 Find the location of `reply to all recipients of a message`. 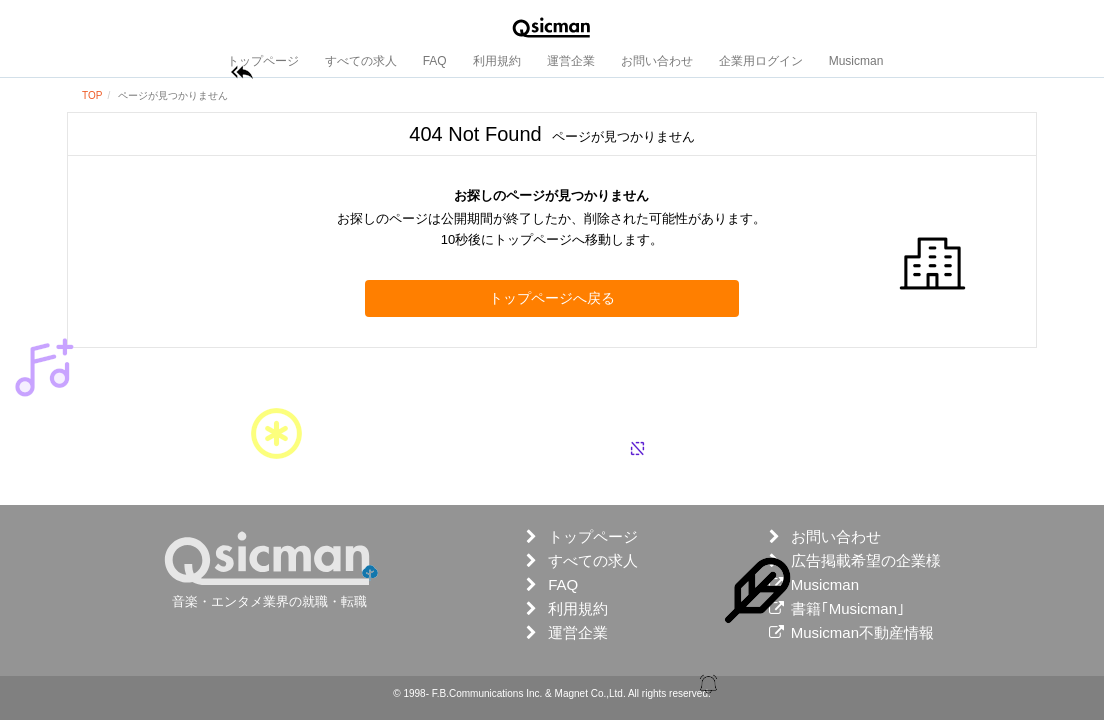

reply to all recipients of a message is located at coordinates (242, 72).